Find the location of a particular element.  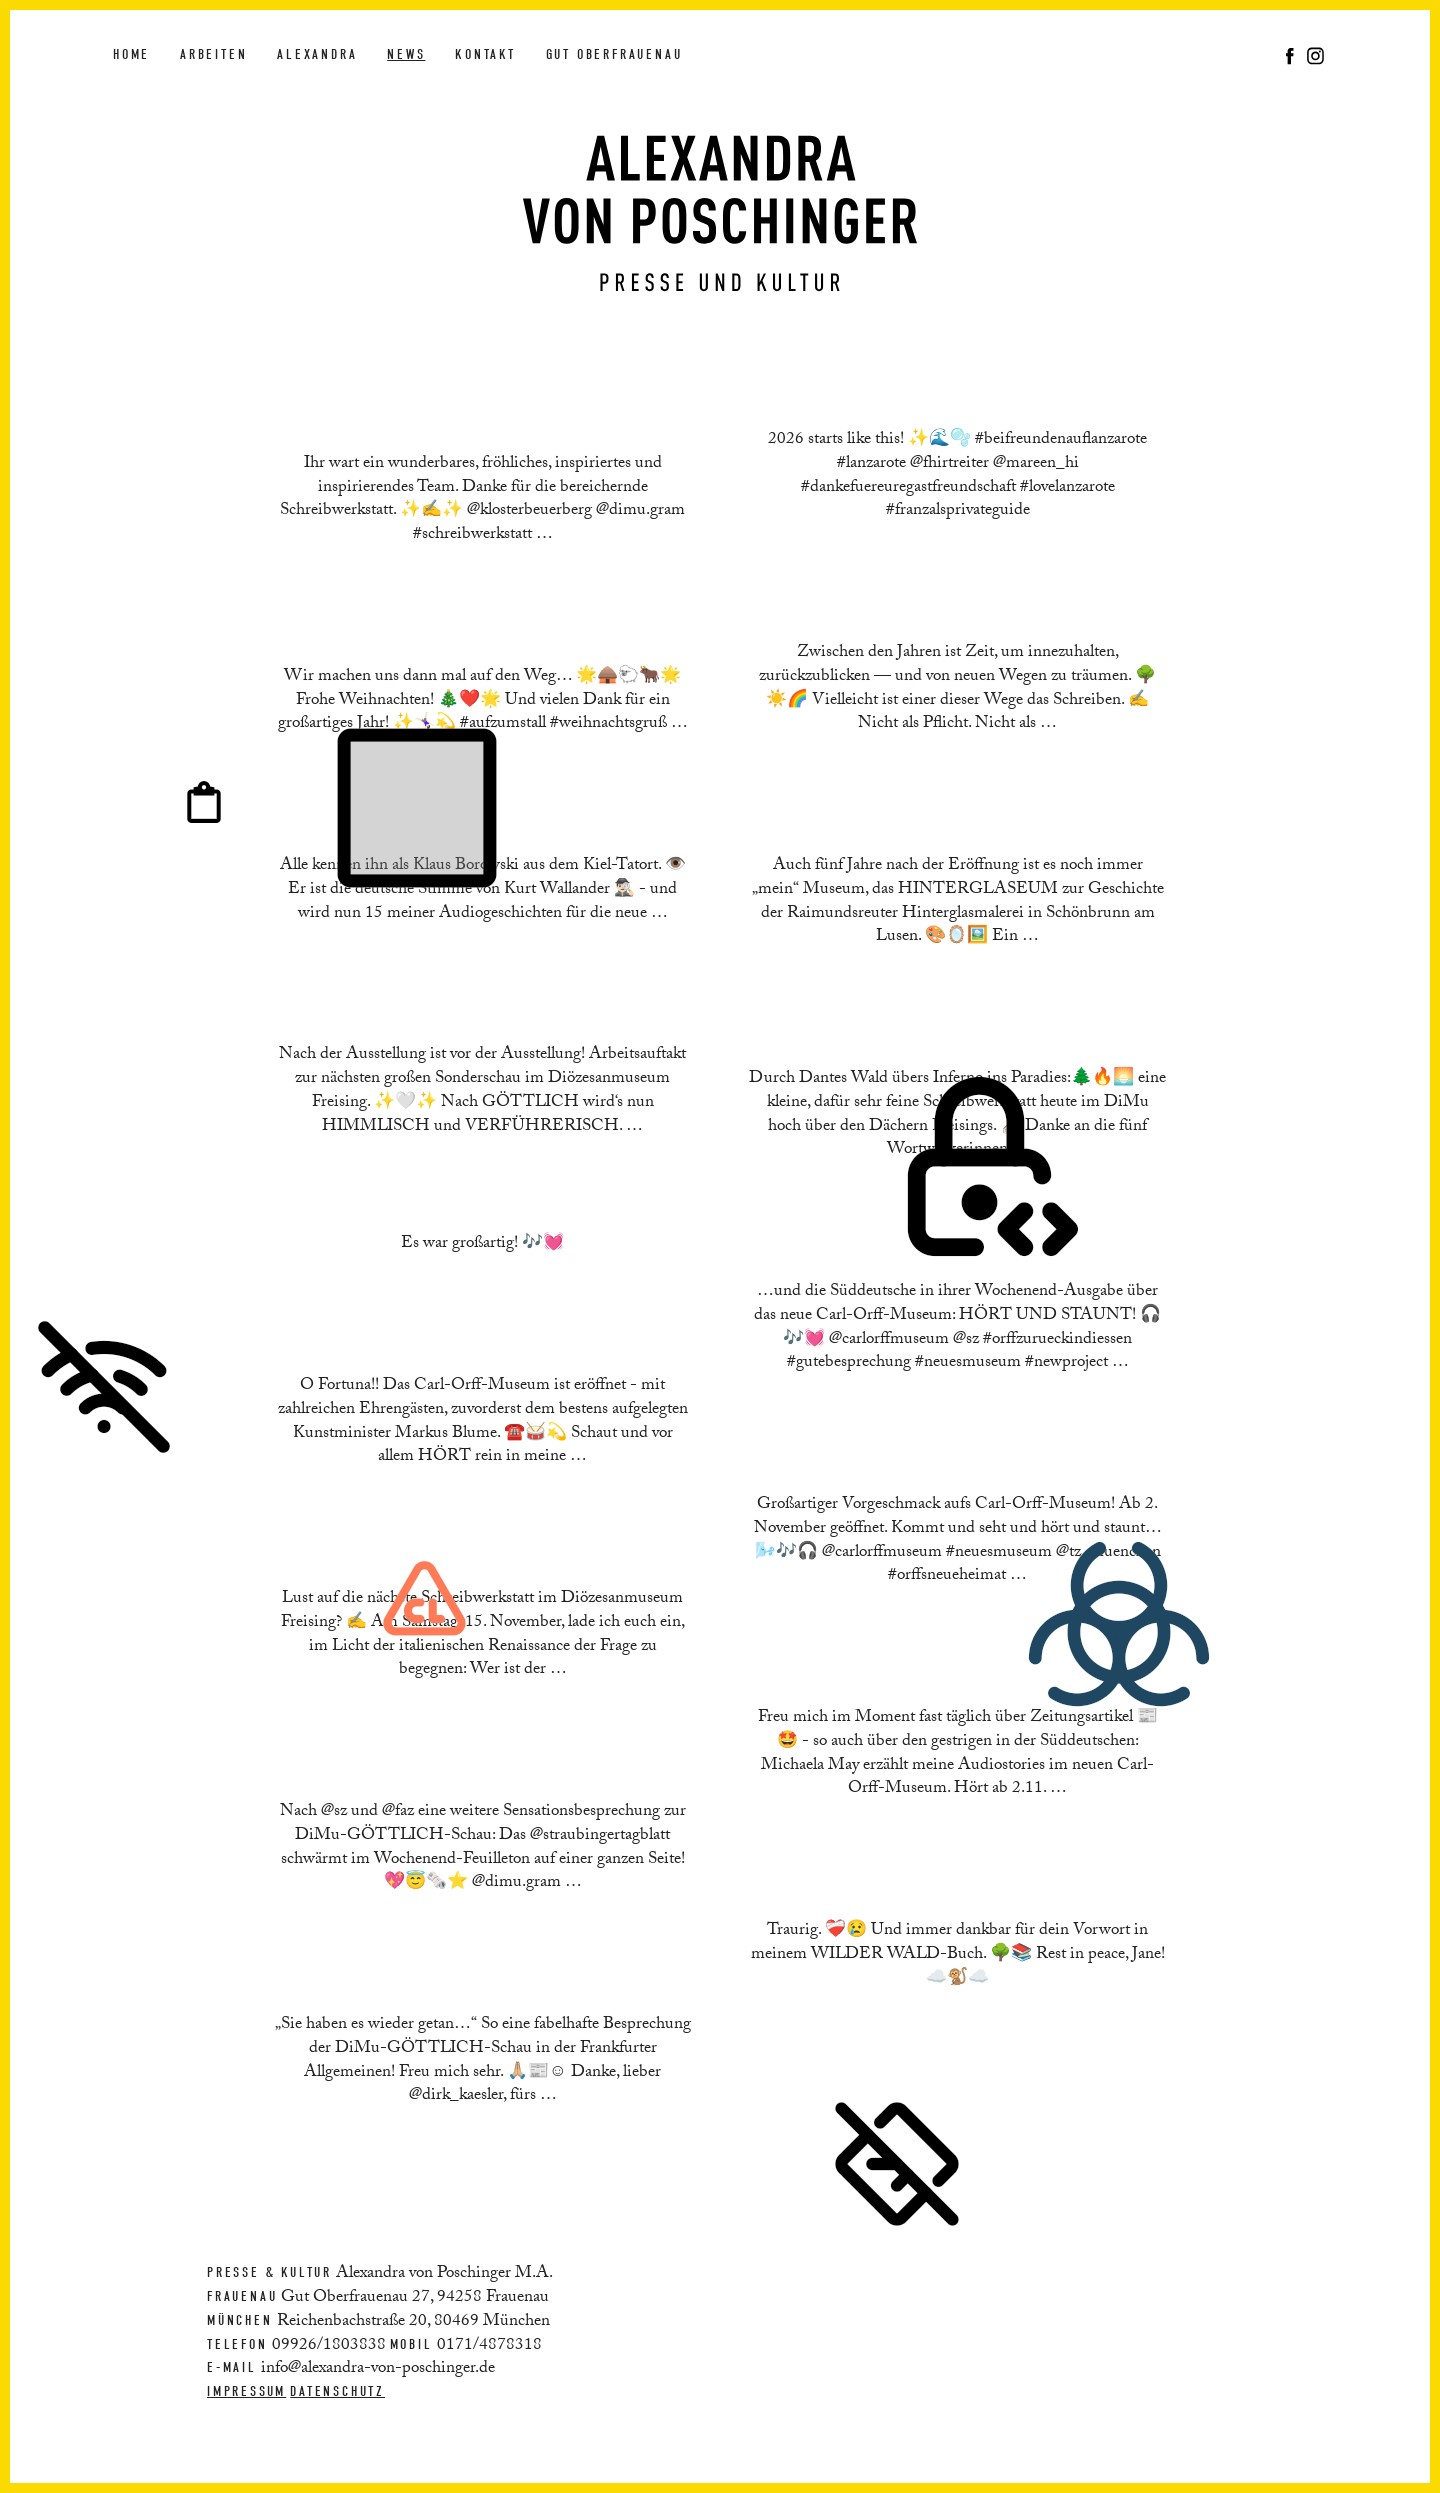

indicates wifi is disabled or unavailable is located at coordinates (104, 1387).